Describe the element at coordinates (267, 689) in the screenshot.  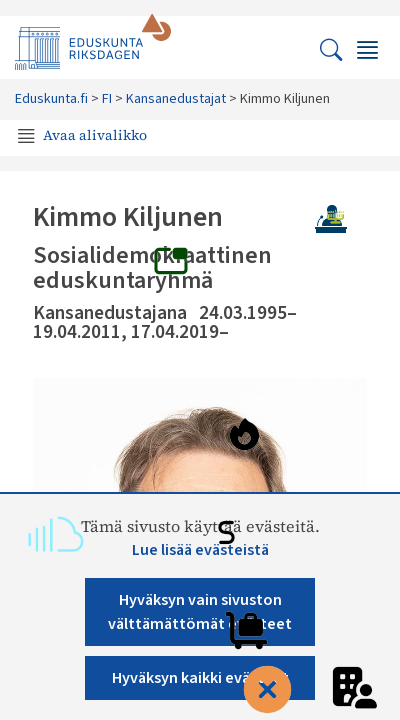
I see `close or dismiss a dialog` at that location.